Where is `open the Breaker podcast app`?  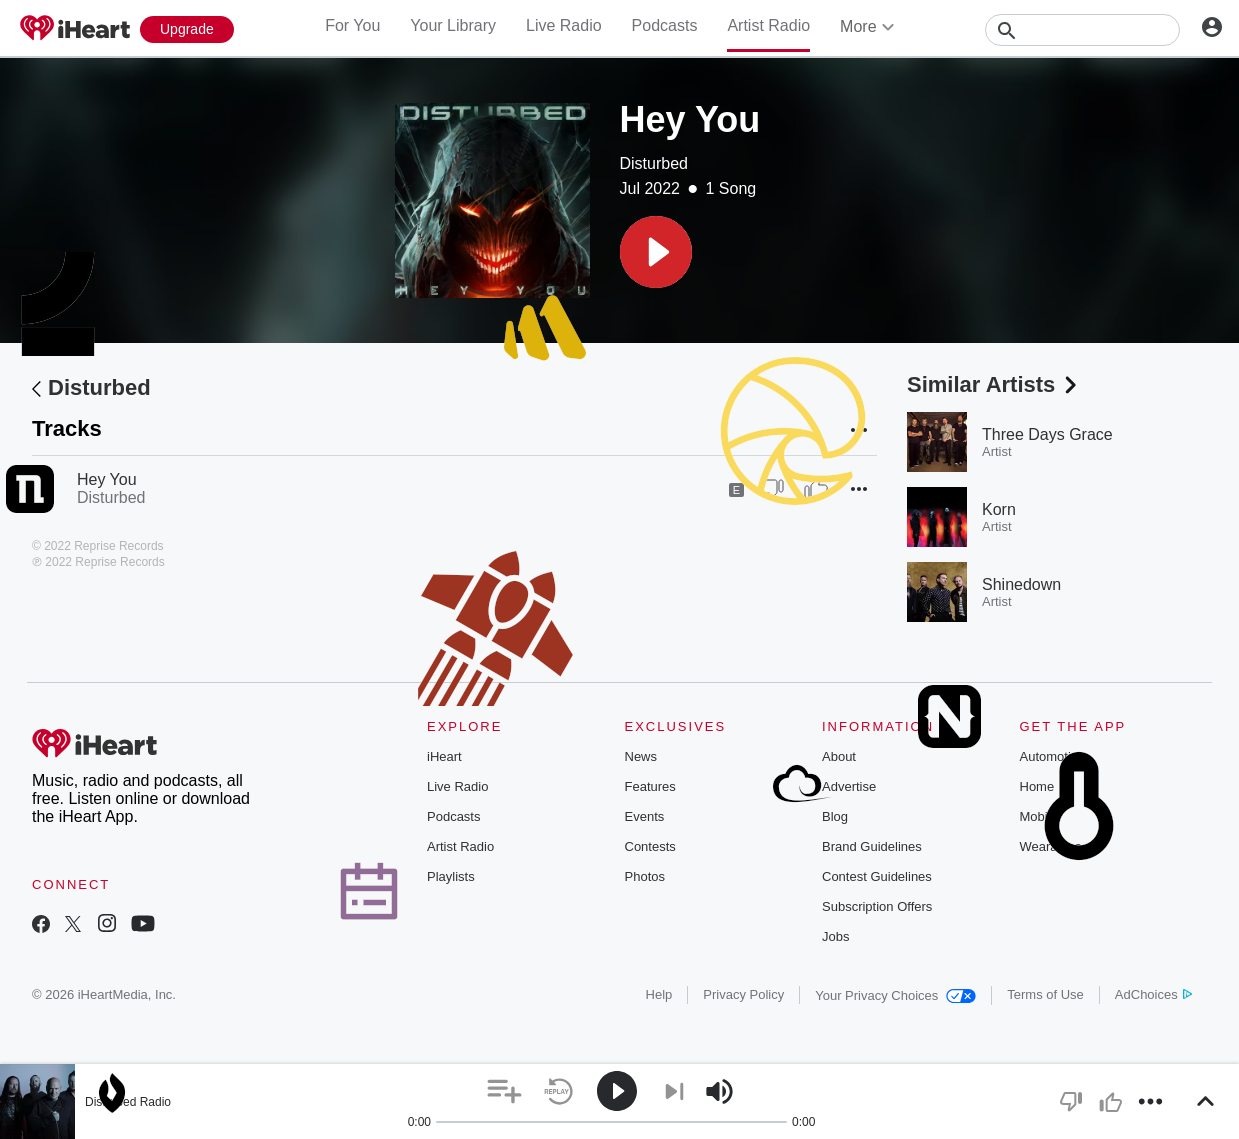 open the Breaker podcast app is located at coordinates (793, 431).